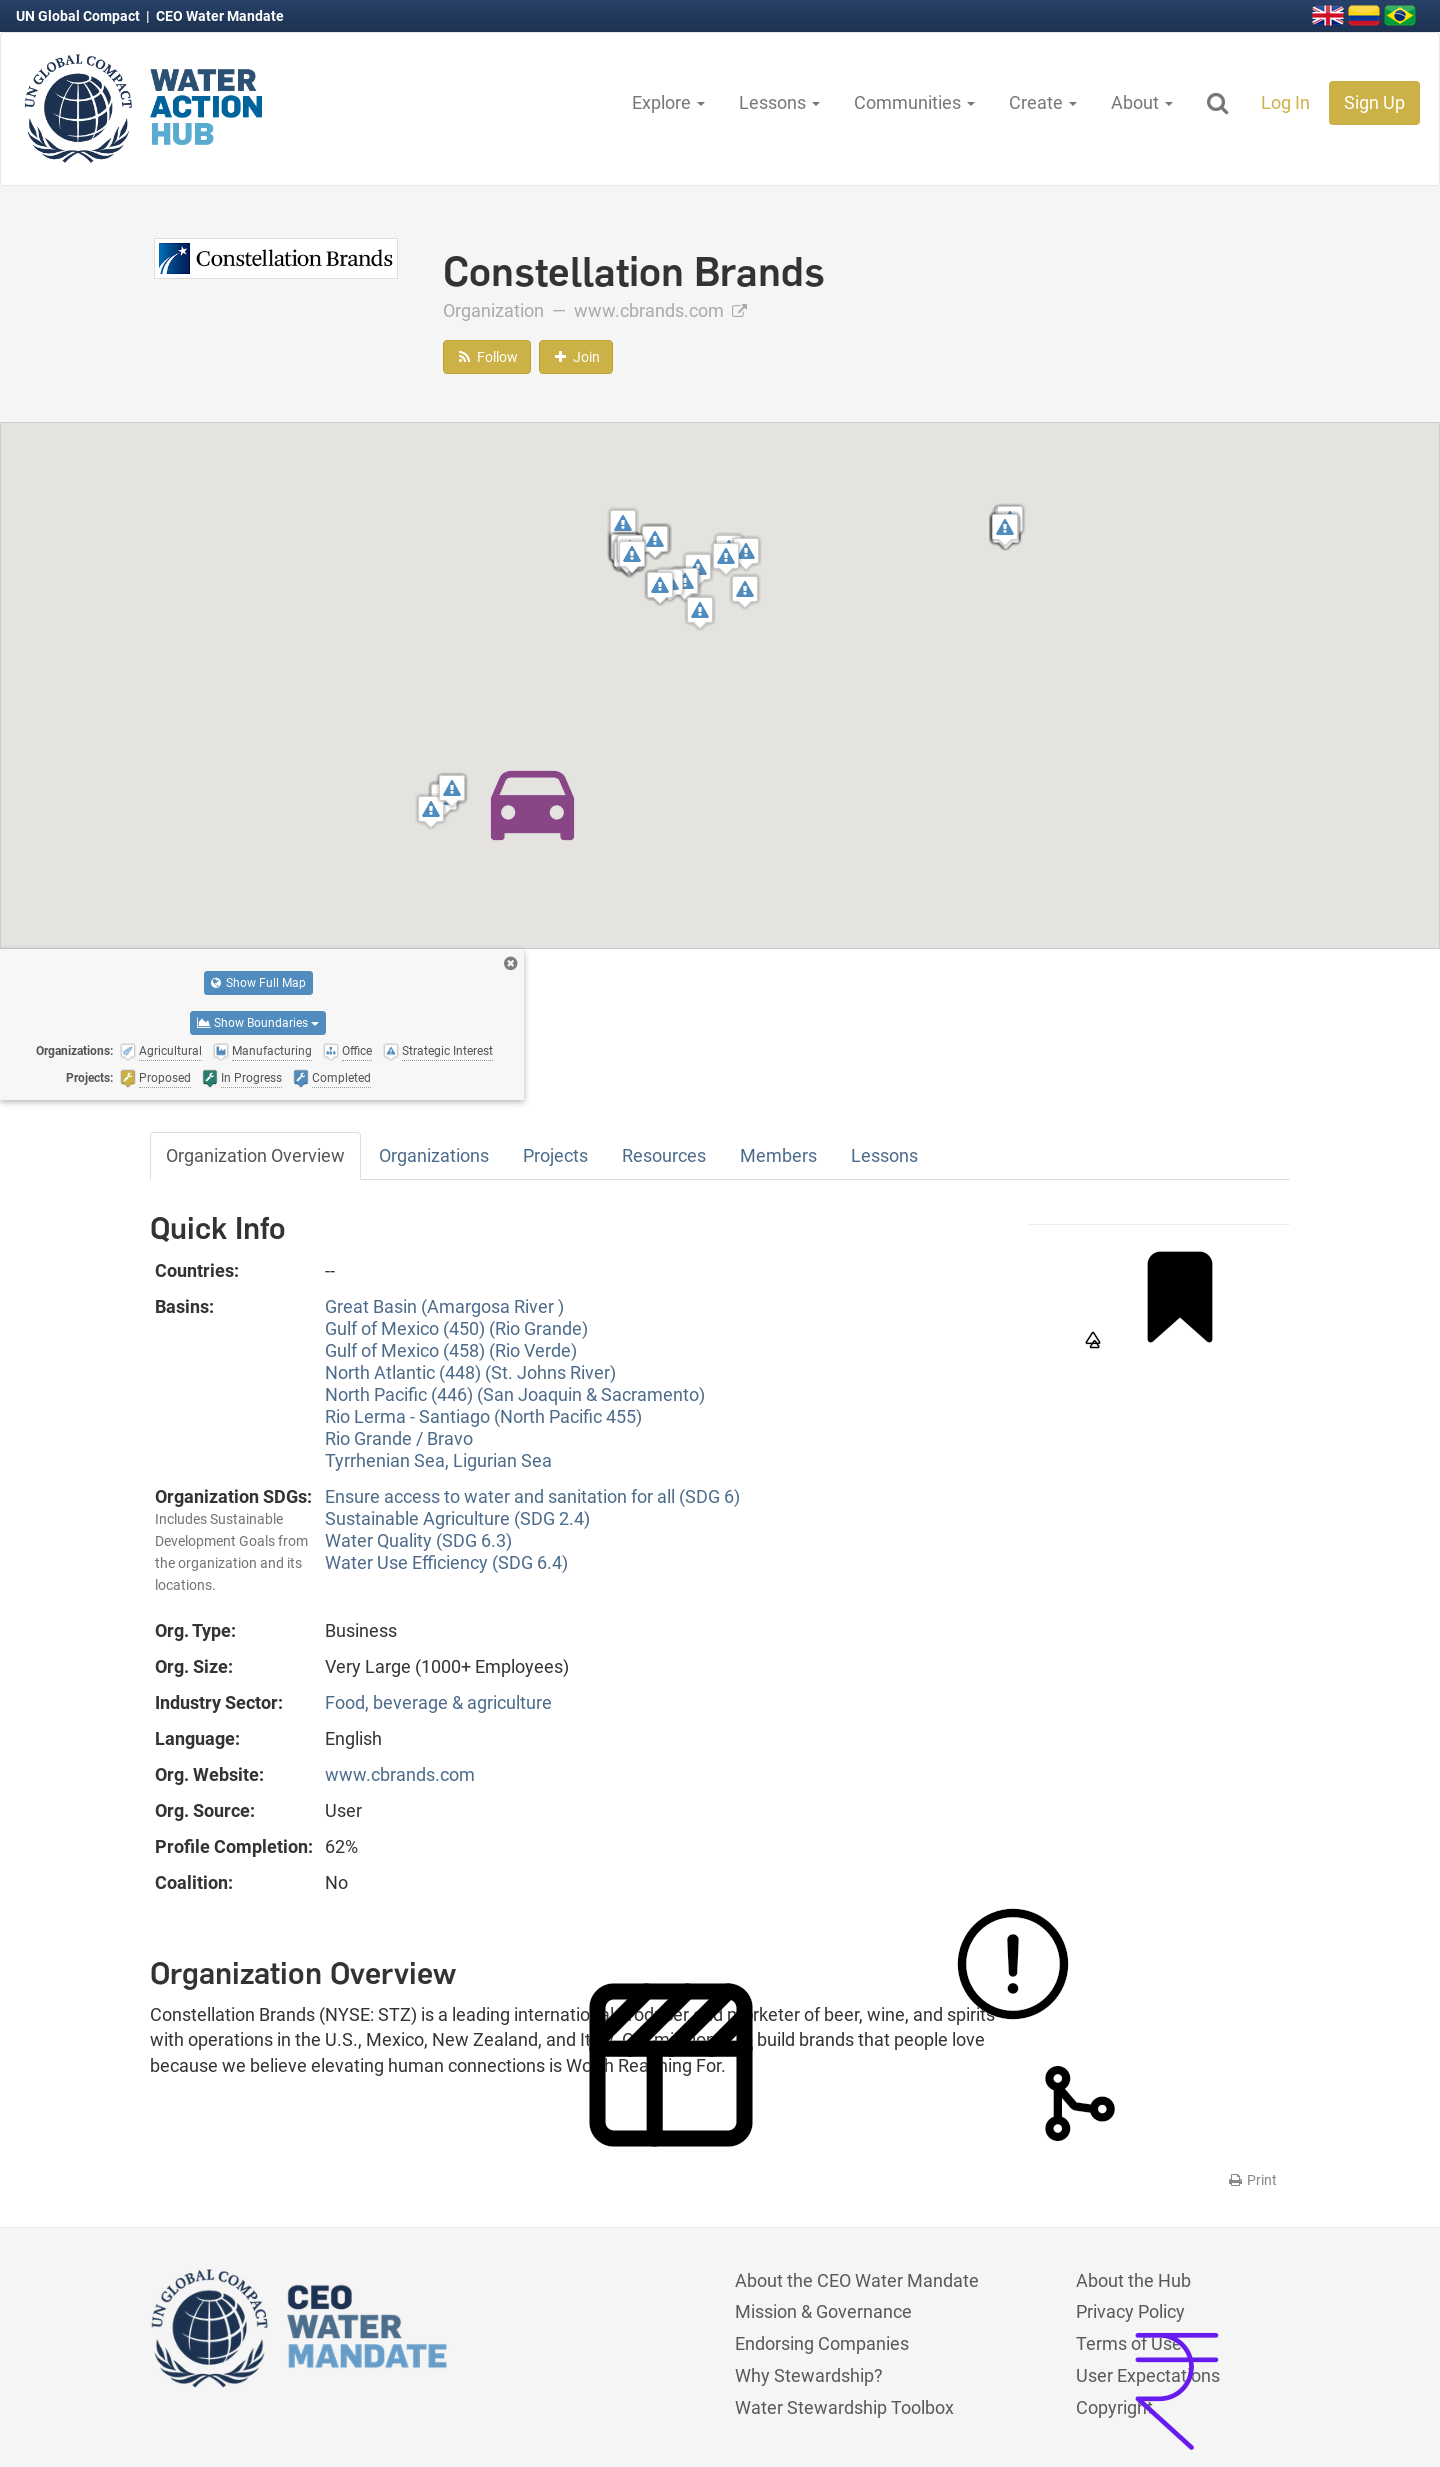 Image resolution: width=1440 pixels, height=2467 pixels. Describe the element at coordinates (1013, 1964) in the screenshot. I see `indicates a warning or alert that needs attention` at that location.